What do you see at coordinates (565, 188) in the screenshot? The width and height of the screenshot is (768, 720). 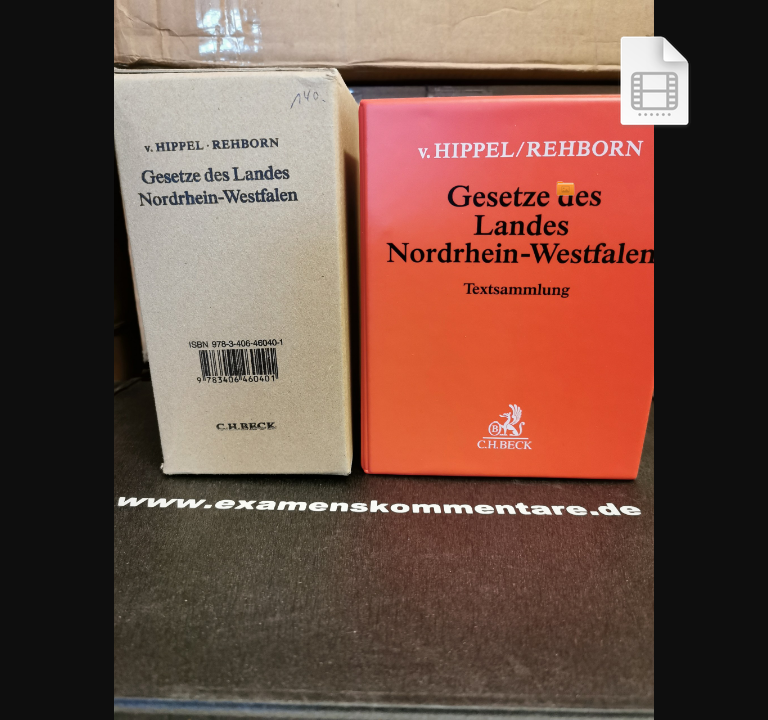 I see `open your images folder` at bounding box center [565, 188].